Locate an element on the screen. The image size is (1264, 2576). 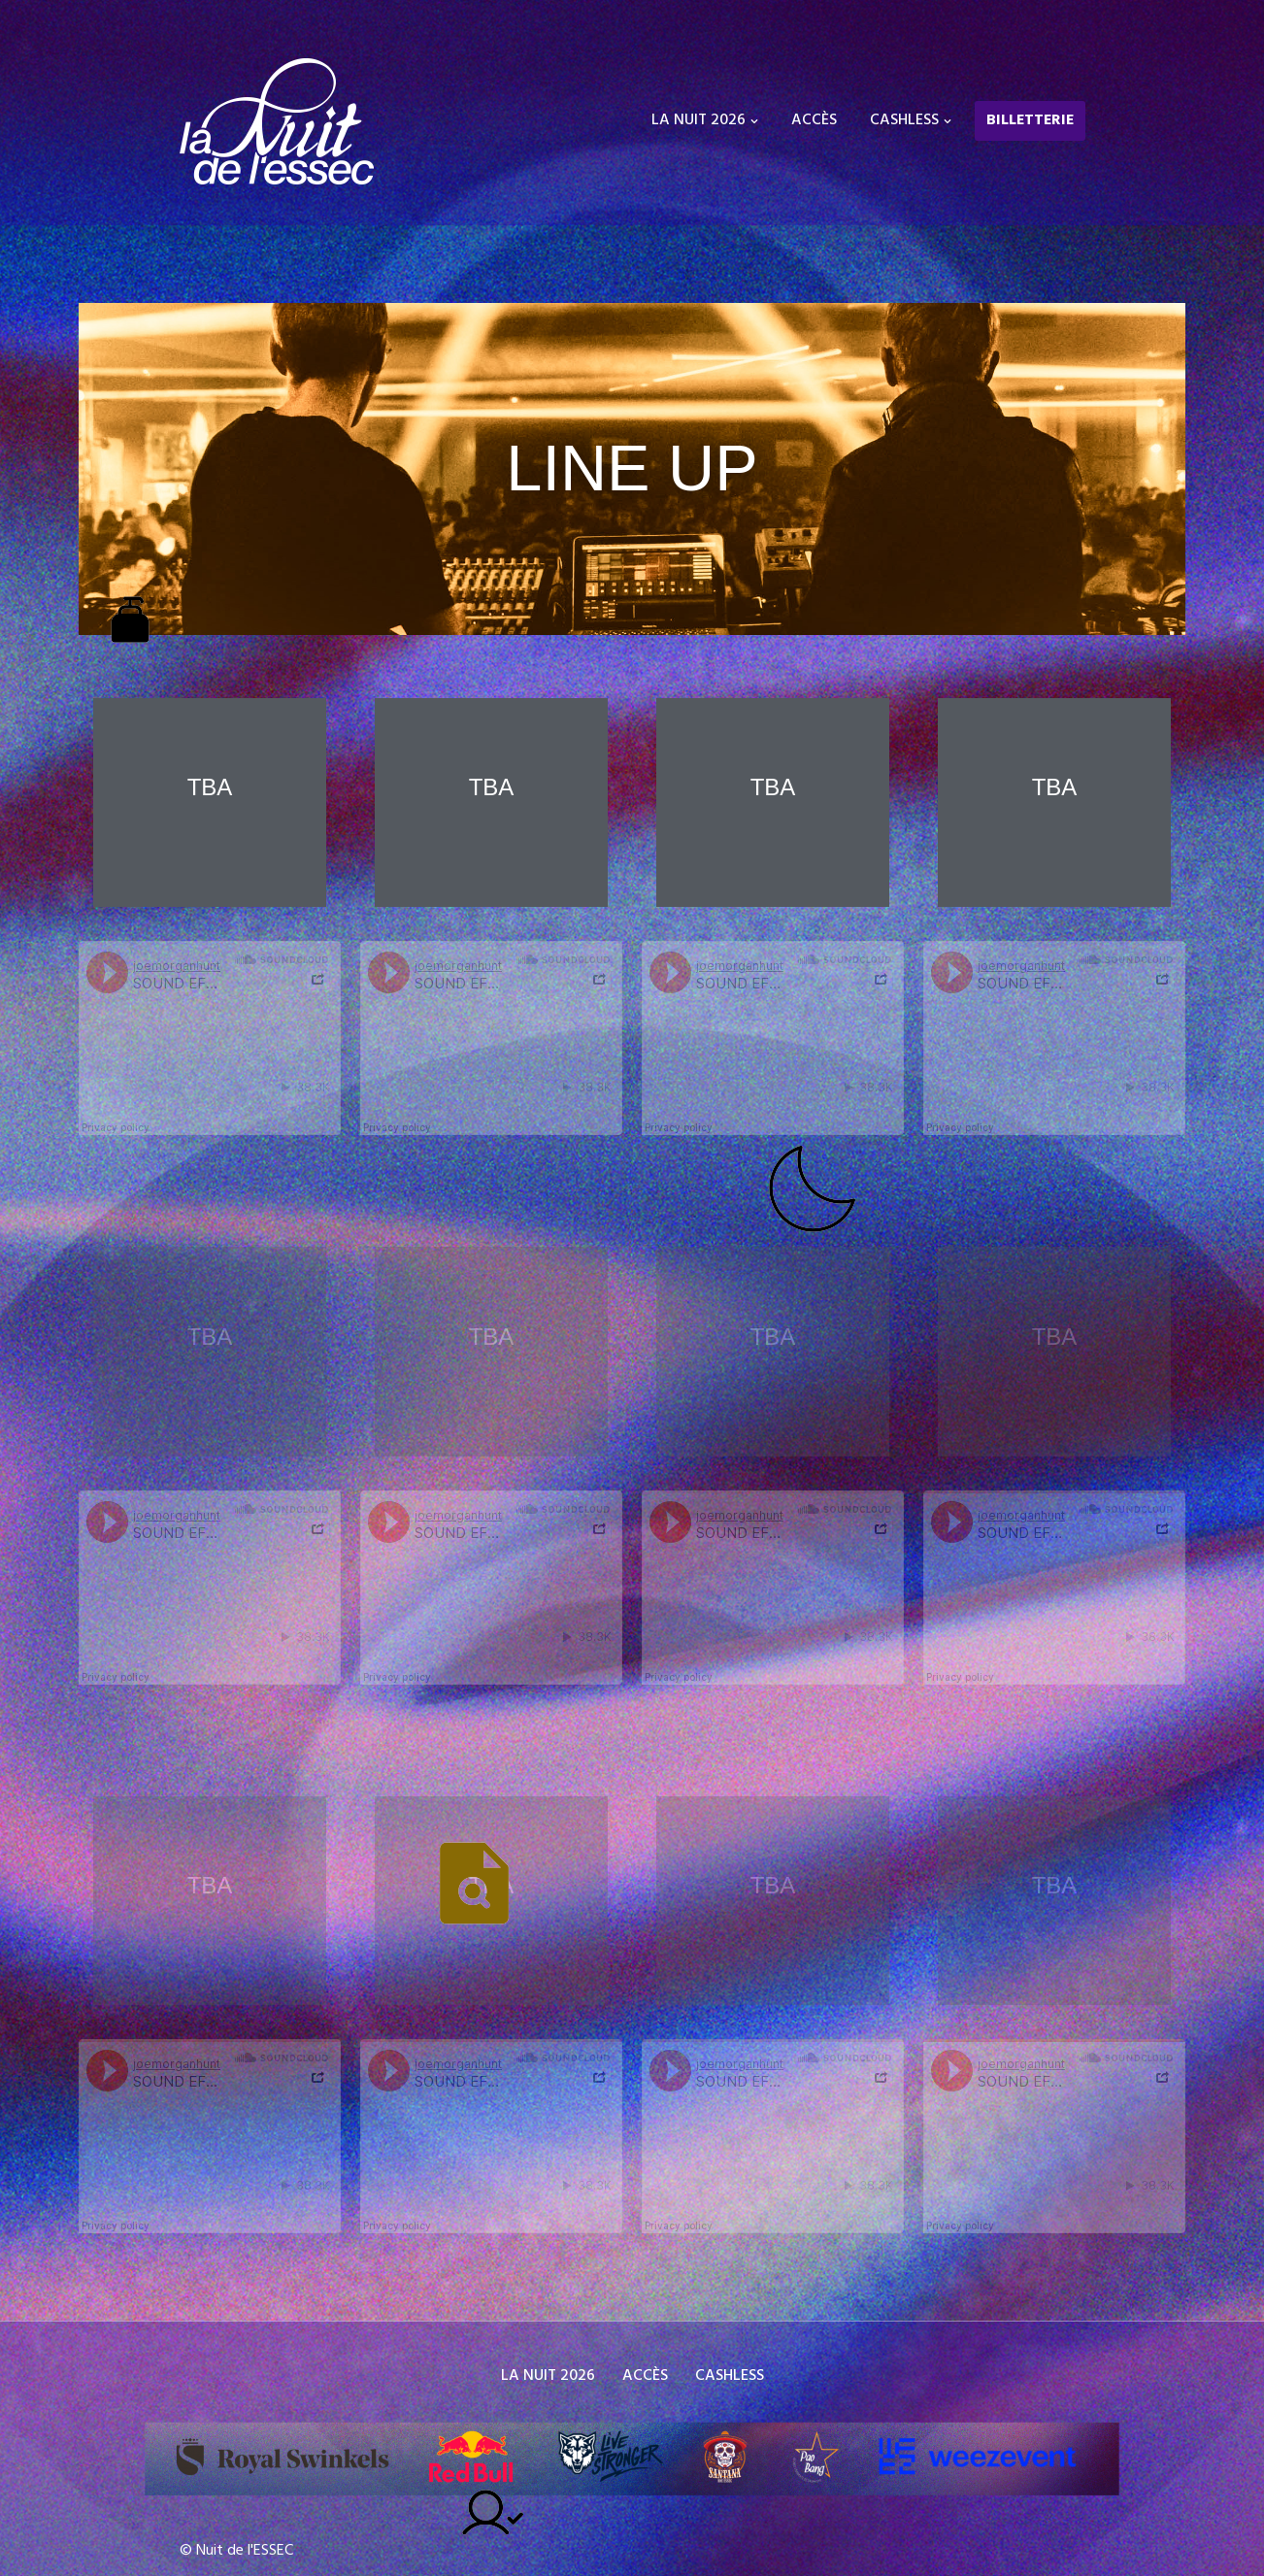
confirm or verify a user account is located at coordinates (490, 2514).